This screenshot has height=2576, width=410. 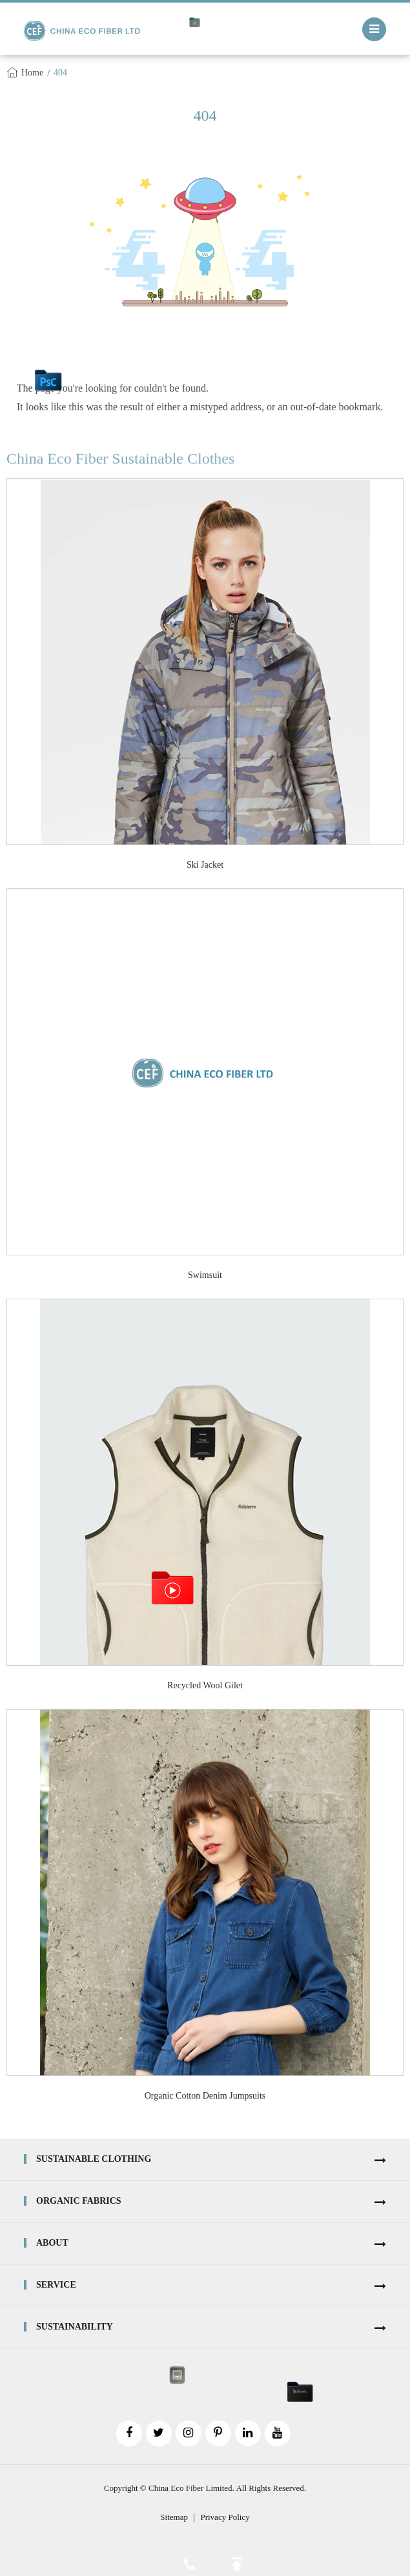 What do you see at coordinates (194, 22) in the screenshot?
I see `open your documents folder` at bounding box center [194, 22].